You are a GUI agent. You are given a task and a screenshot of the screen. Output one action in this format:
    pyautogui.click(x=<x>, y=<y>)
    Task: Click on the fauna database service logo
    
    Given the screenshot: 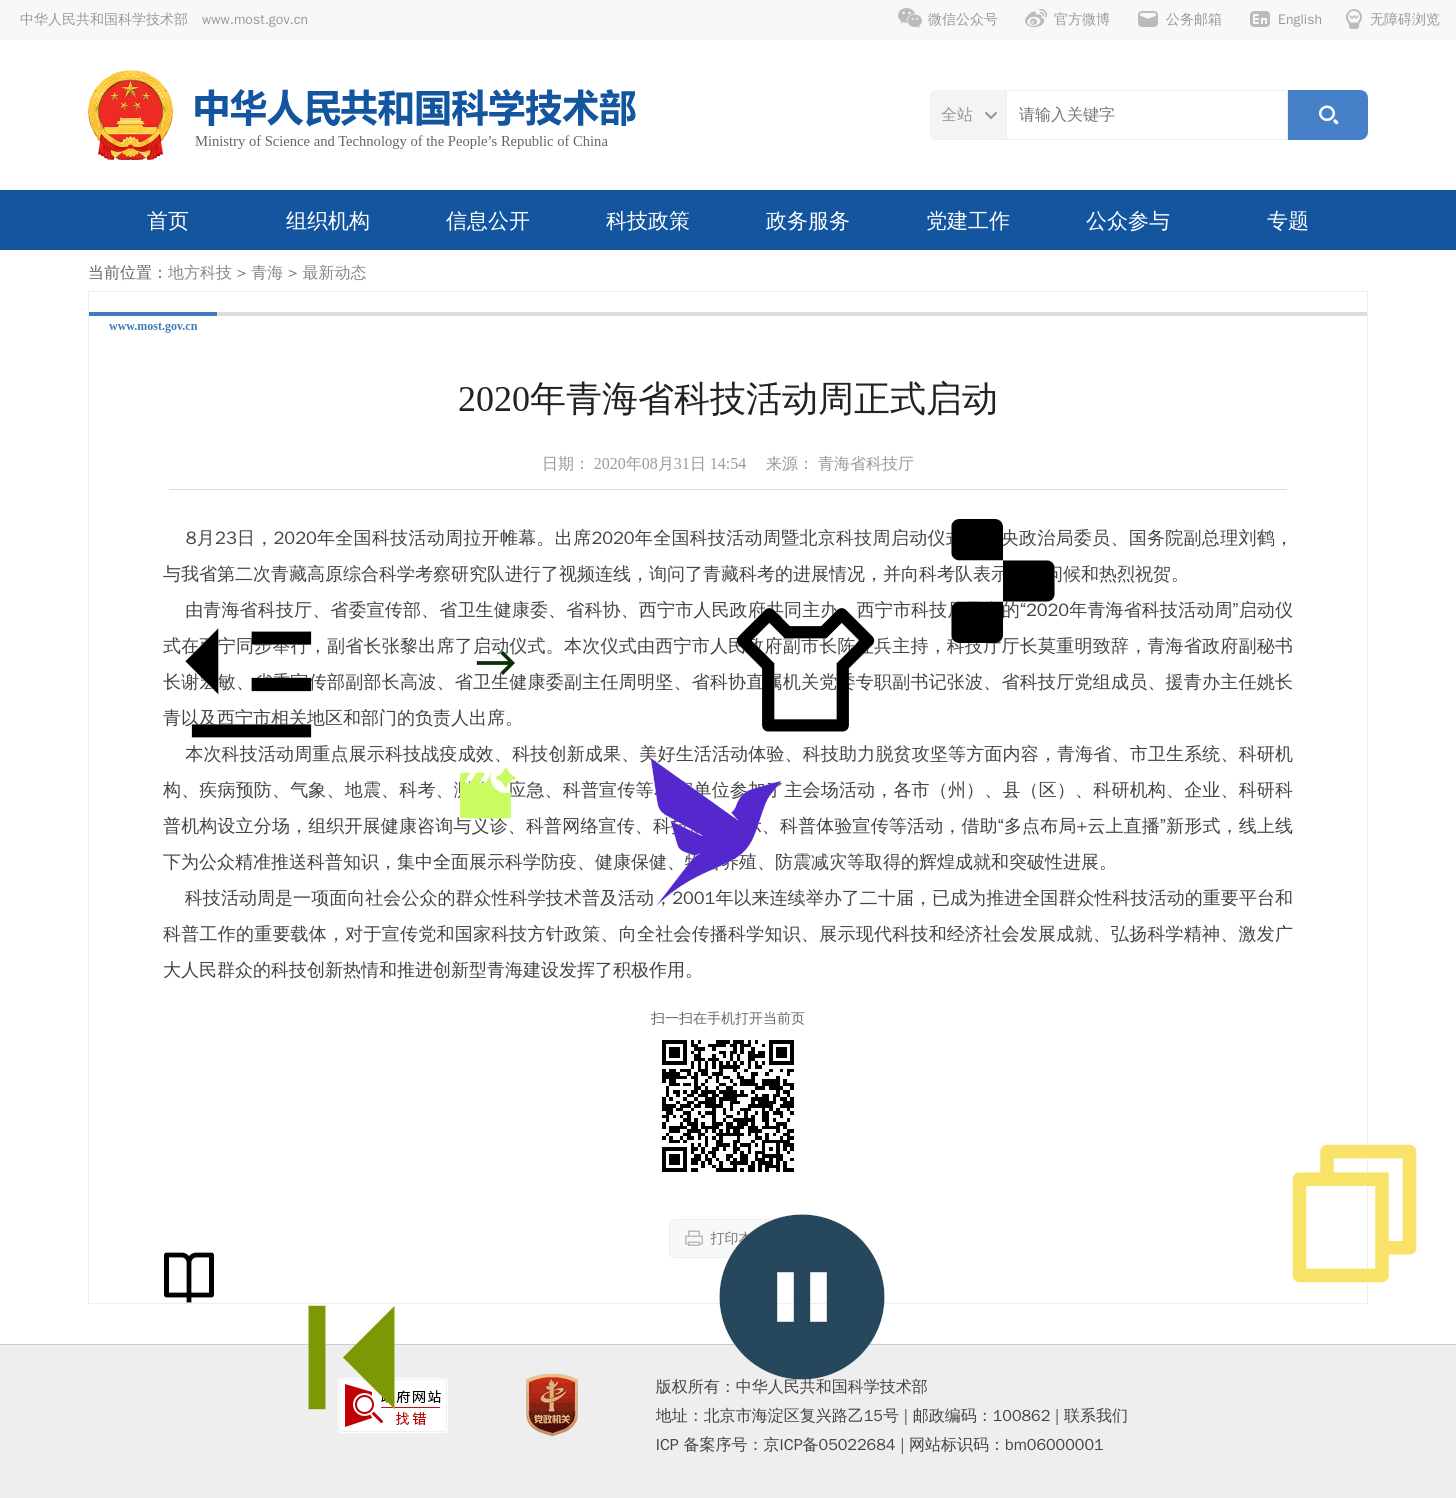 What is the action you would take?
    pyautogui.click(x=716, y=832)
    